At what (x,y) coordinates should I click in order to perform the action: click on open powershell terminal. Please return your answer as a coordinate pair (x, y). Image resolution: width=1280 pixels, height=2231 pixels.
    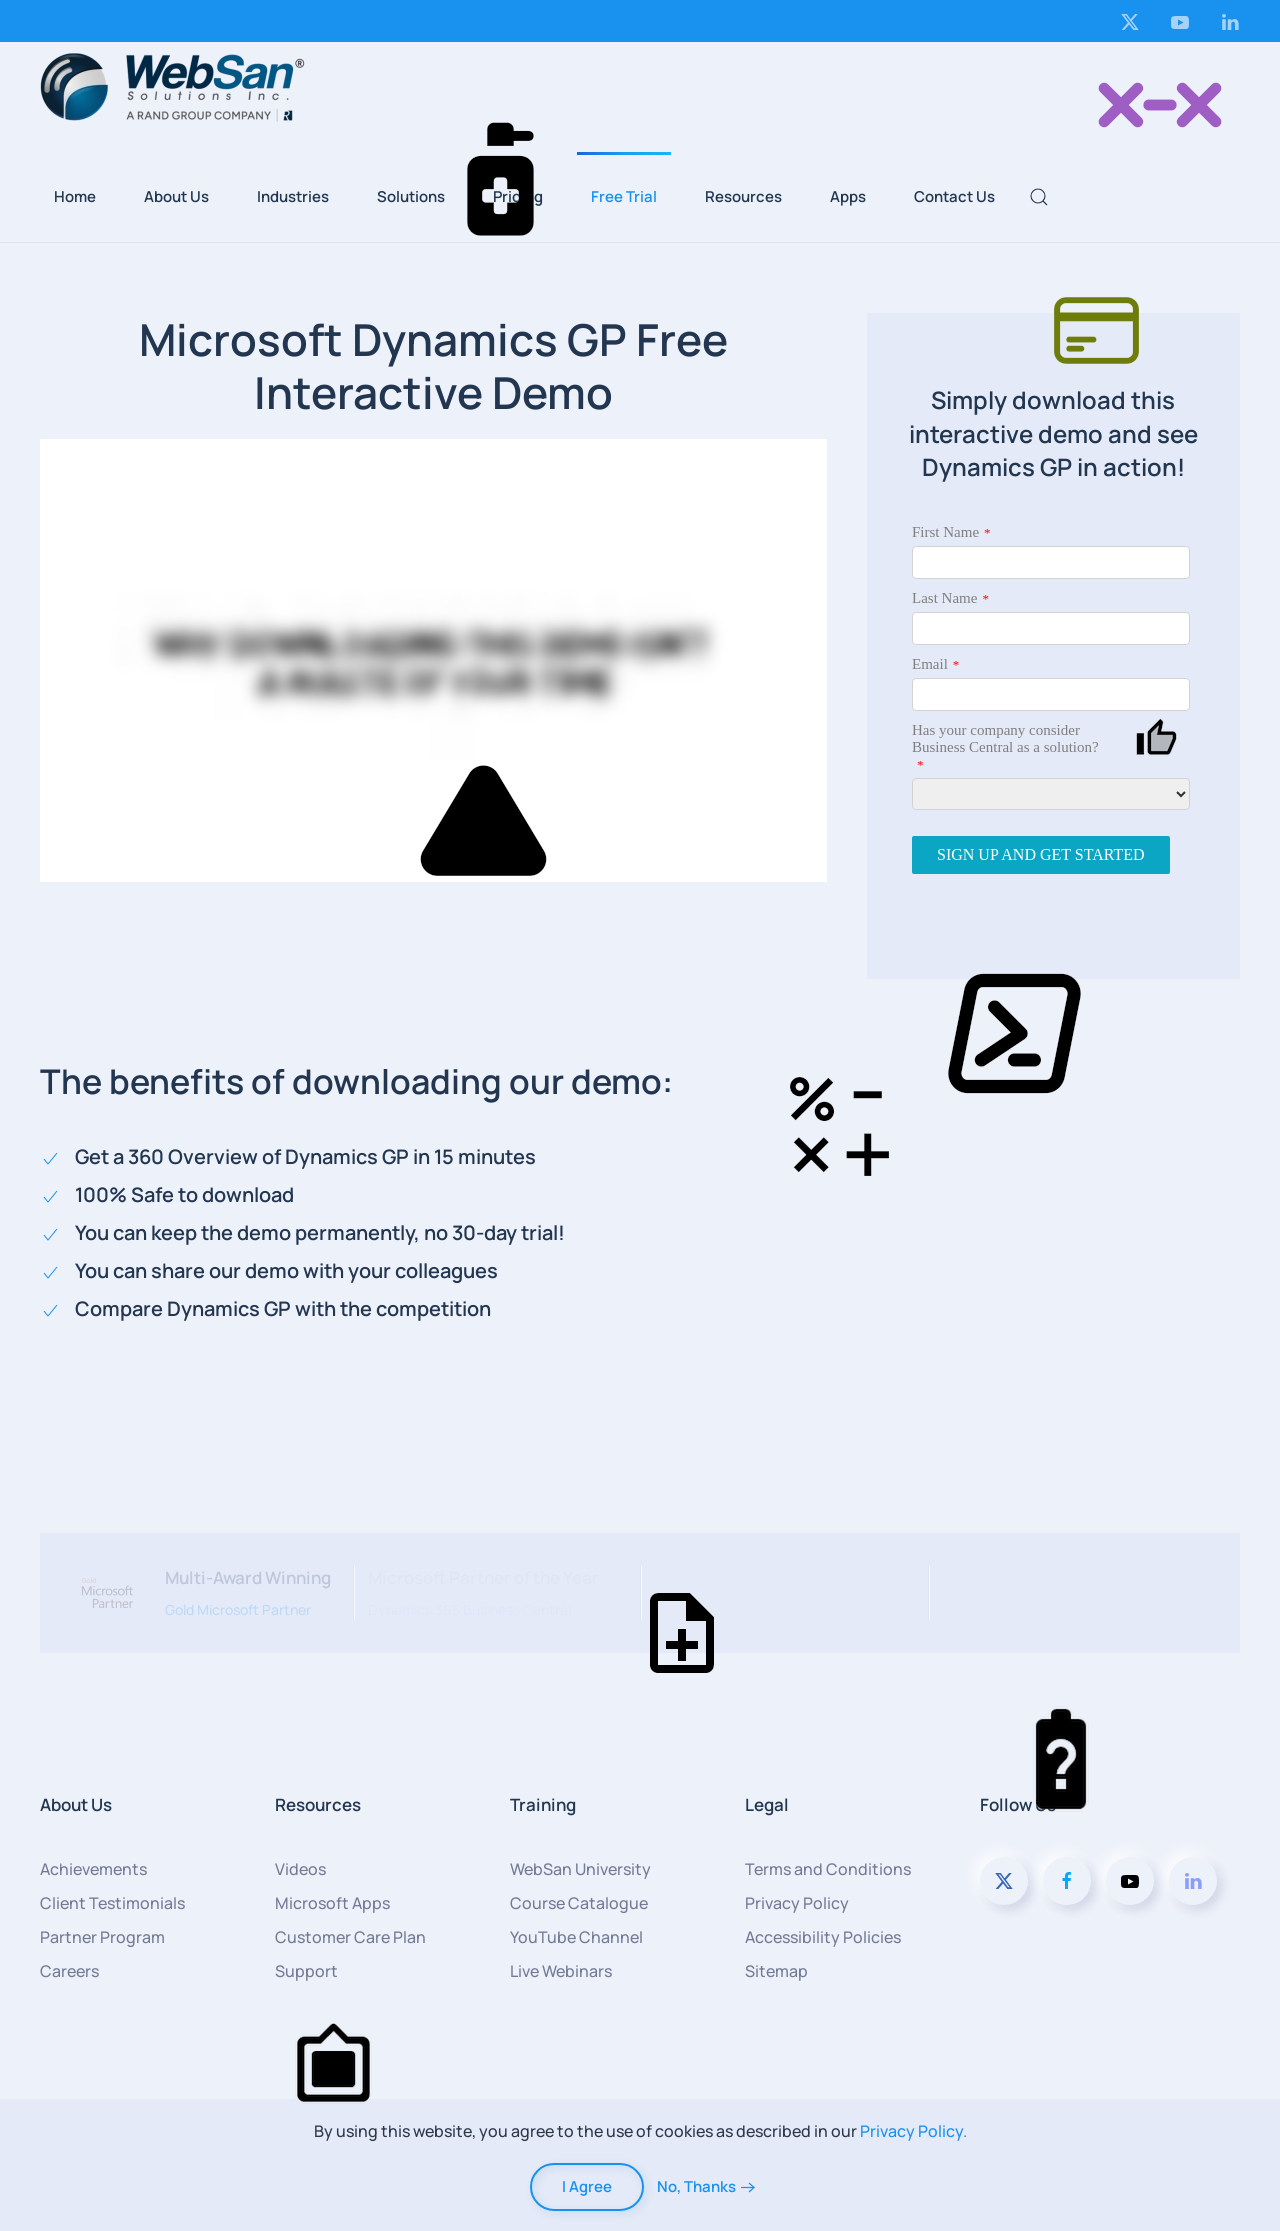
    Looking at the image, I should click on (1014, 1033).